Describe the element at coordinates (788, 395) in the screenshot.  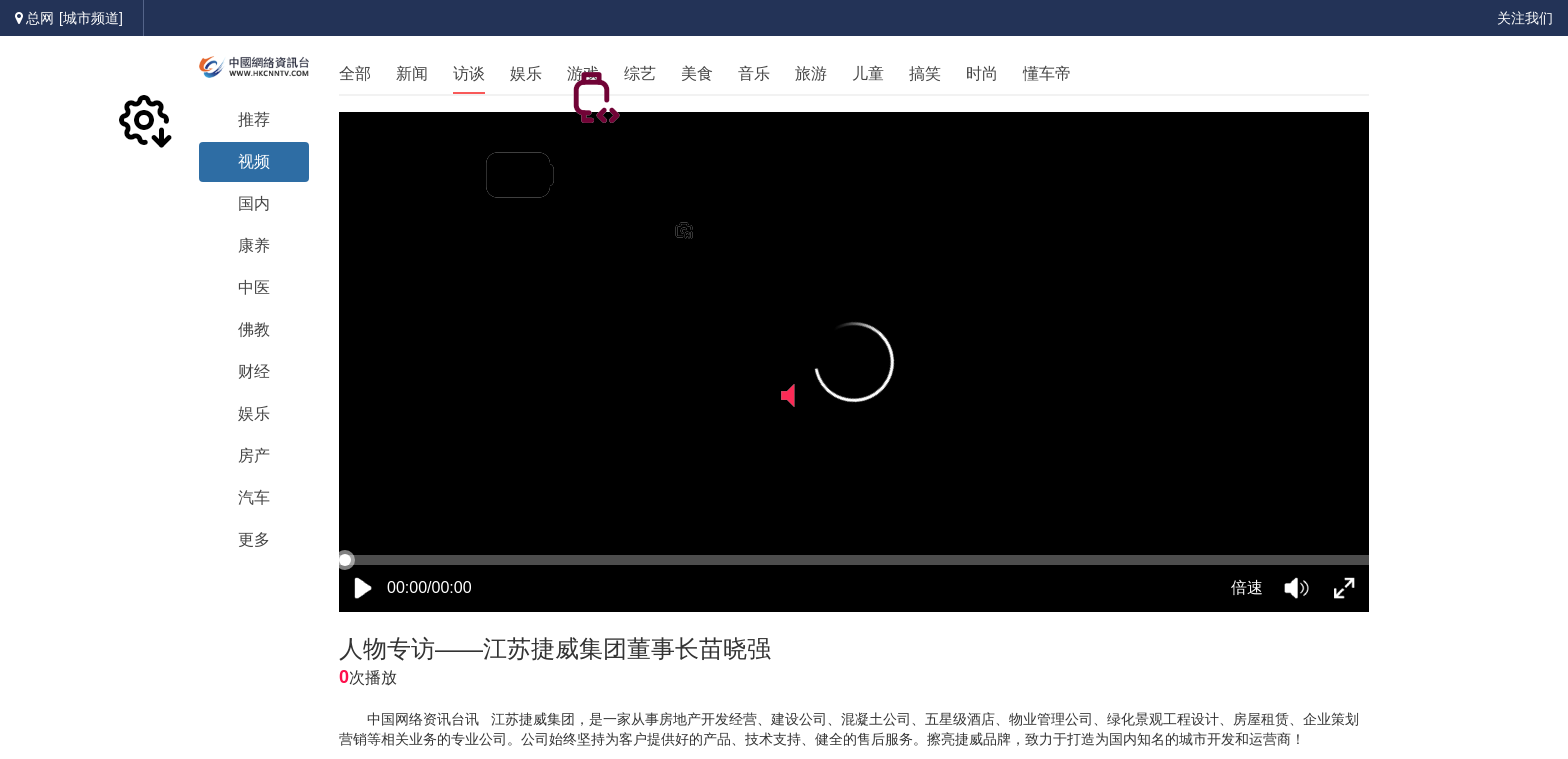
I see `mute audio or sound` at that location.